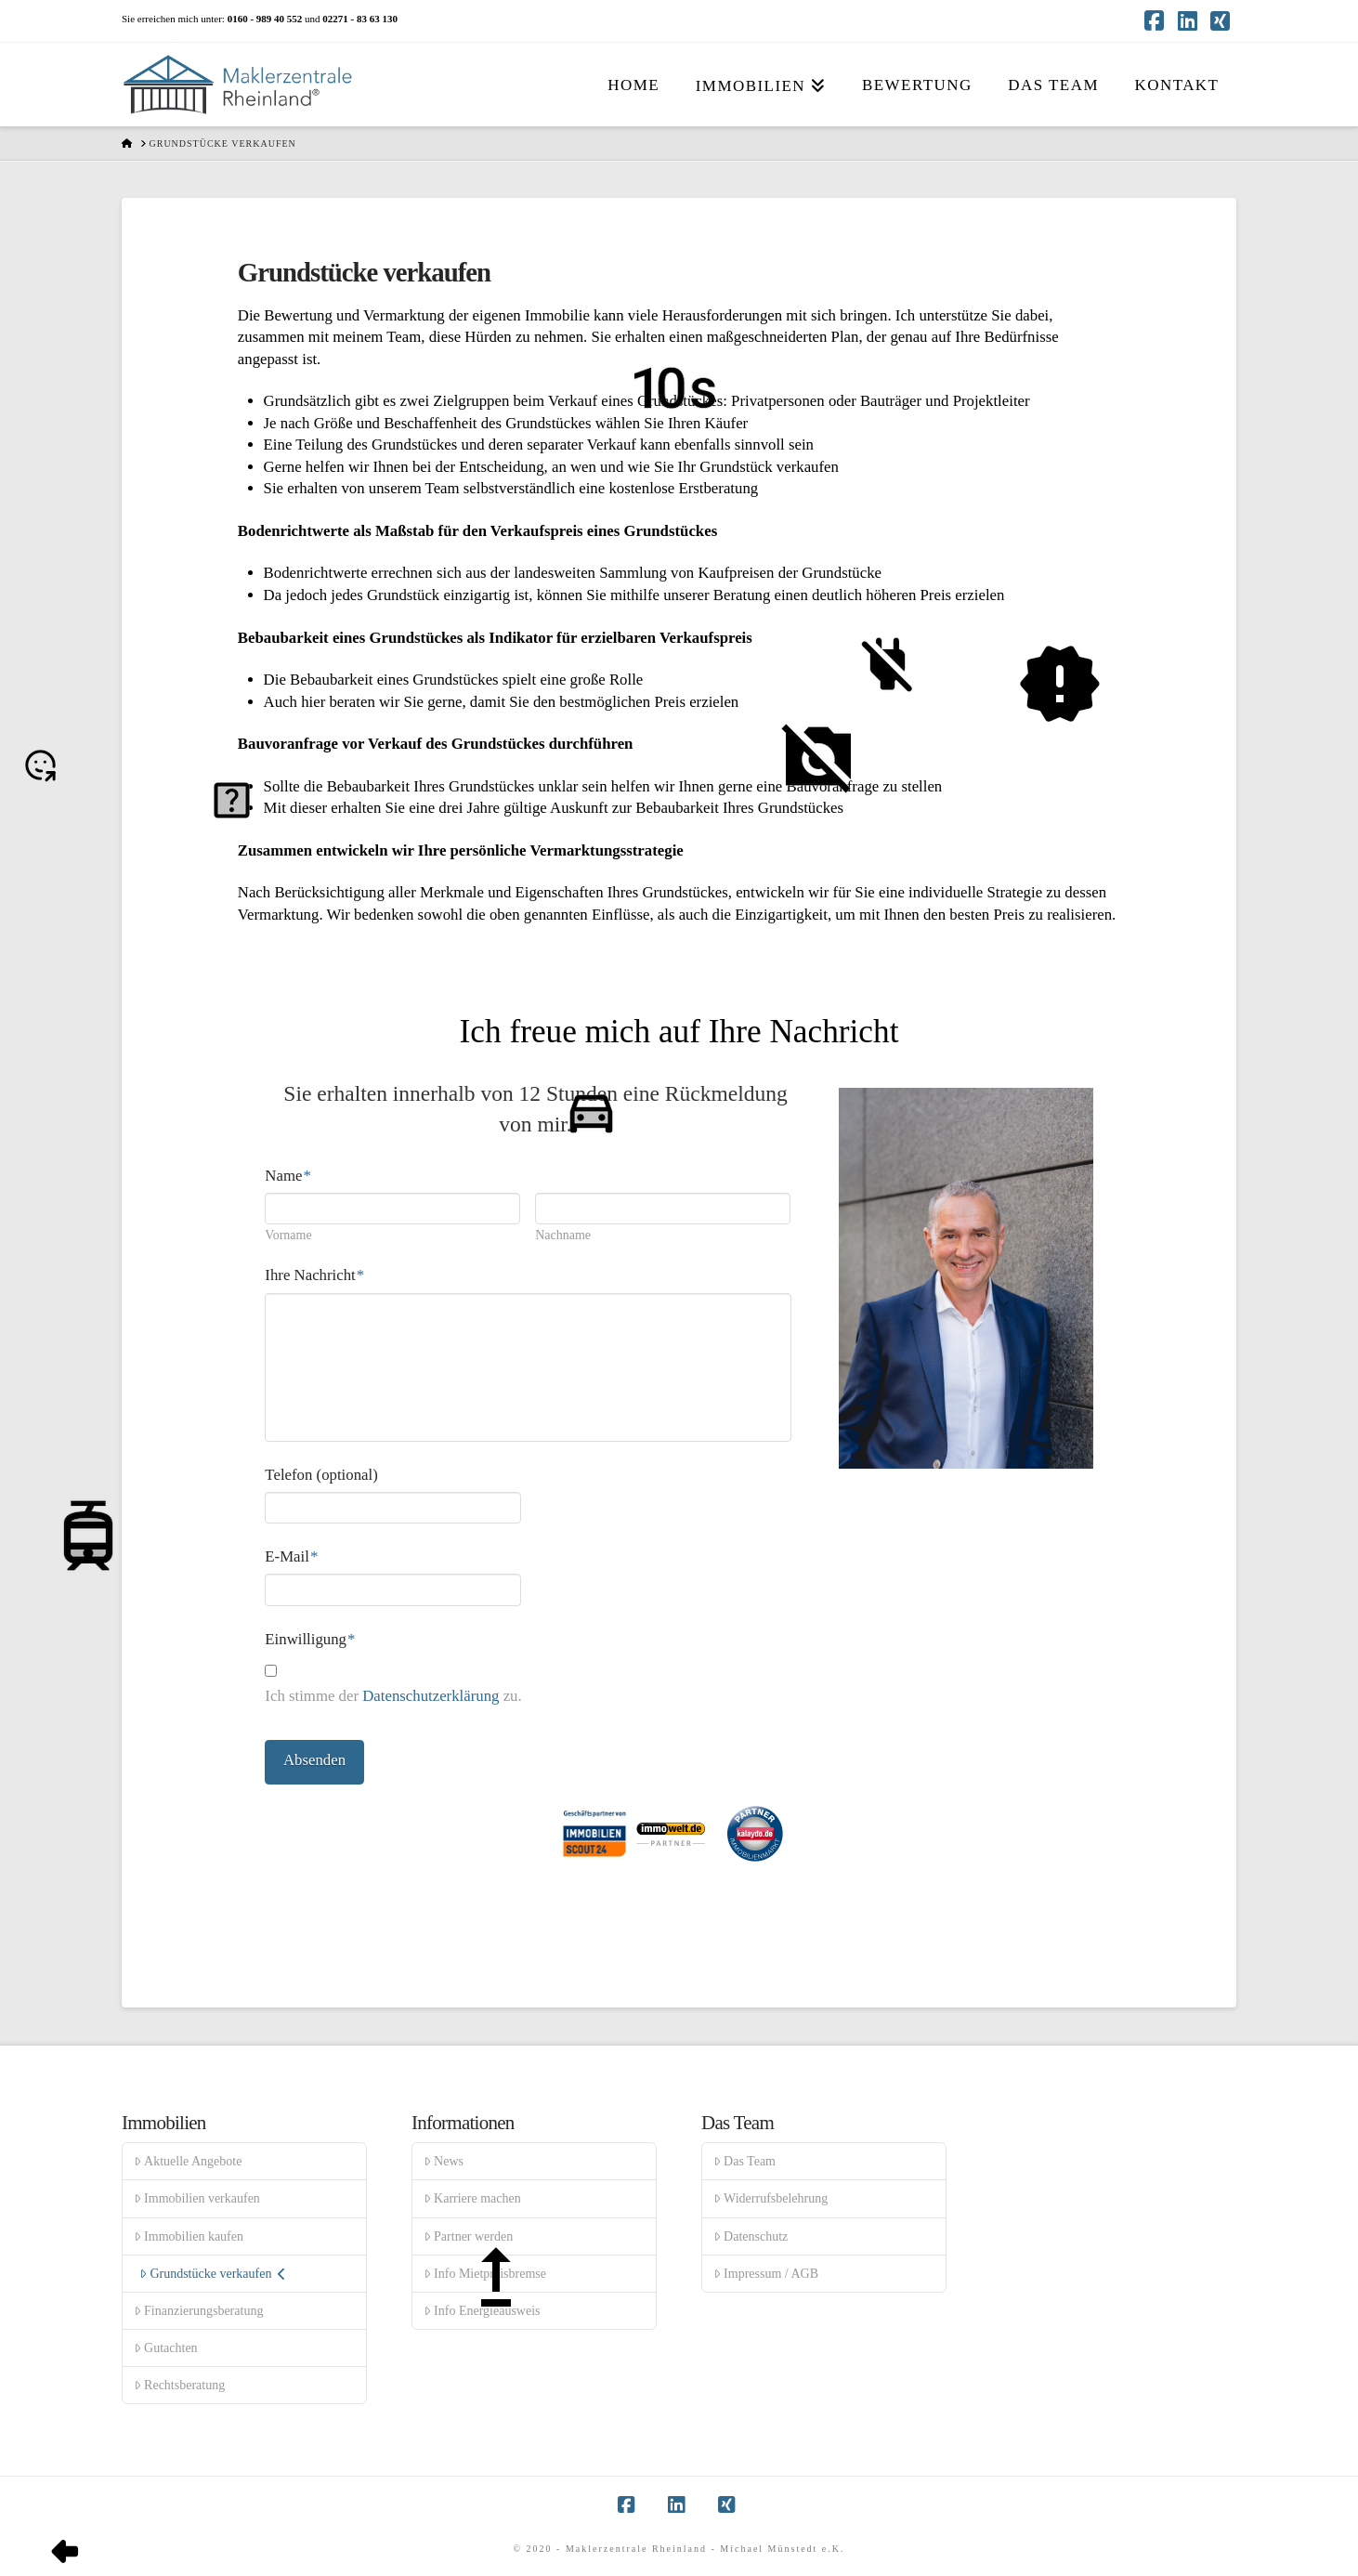  What do you see at coordinates (40, 765) in the screenshot?
I see `share your mood or status with others` at bounding box center [40, 765].